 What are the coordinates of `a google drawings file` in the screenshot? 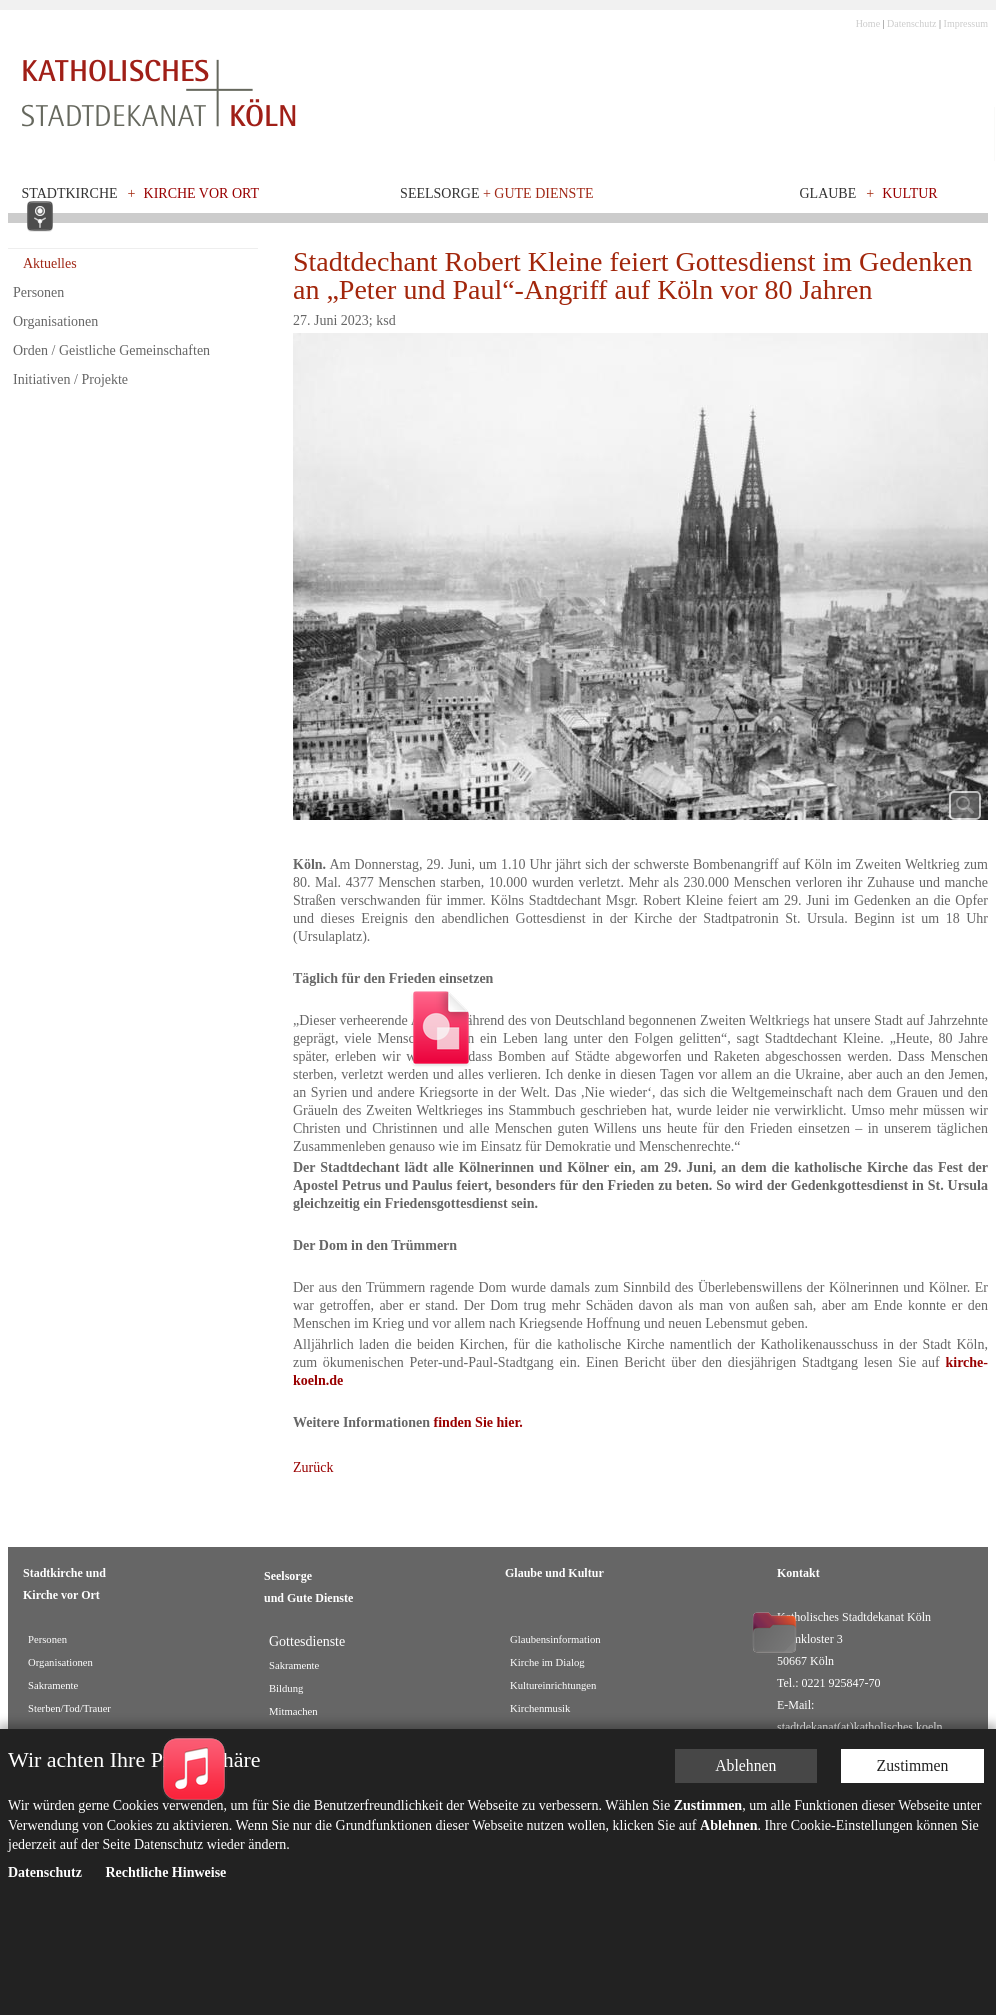 It's located at (441, 1029).